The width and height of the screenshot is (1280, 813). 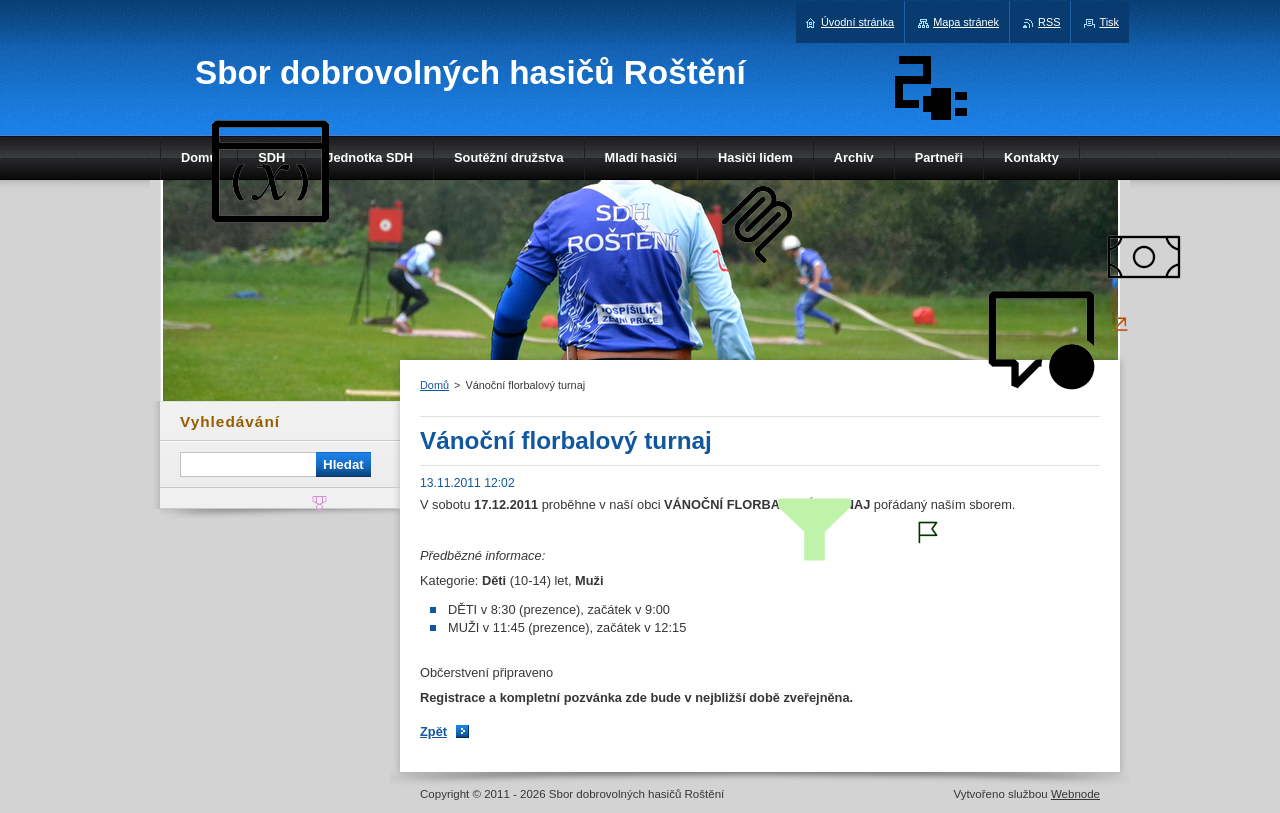 What do you see at coordinates (757, 224) in the screenshot?
I see `connect to model context protocol services` at bounding box center [757, 224].